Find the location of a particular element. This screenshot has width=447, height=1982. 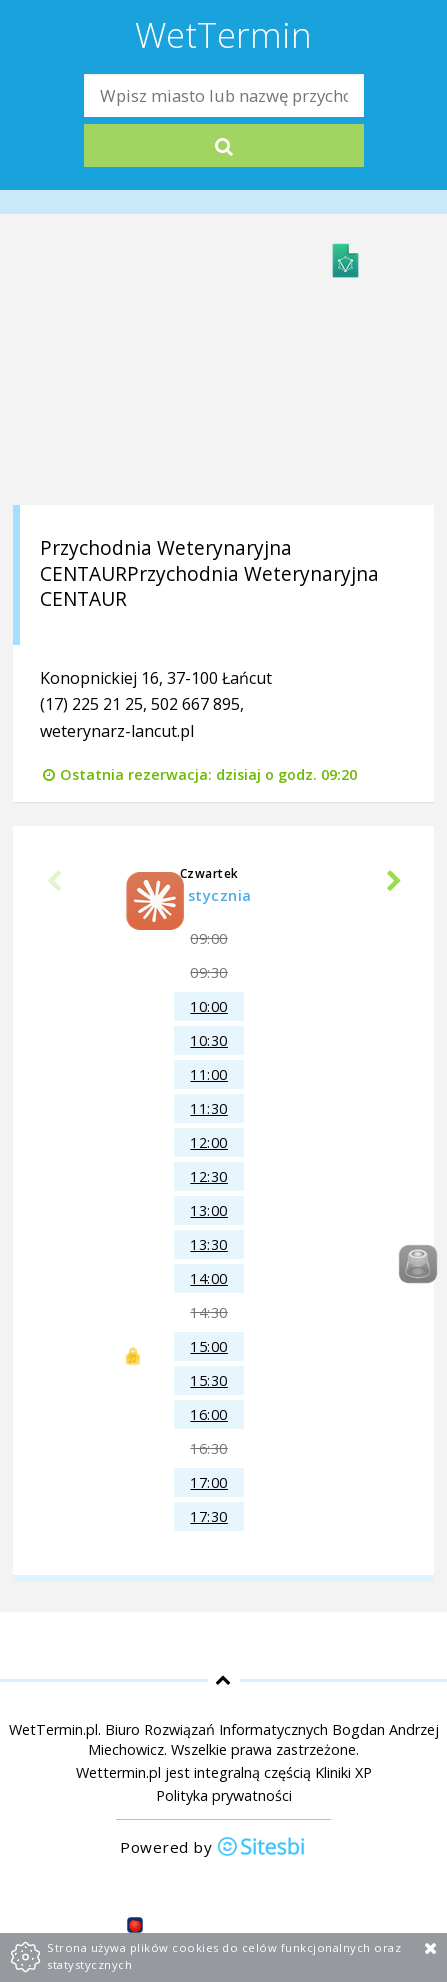

a vector graphics file is located at coordinates (345, 260).